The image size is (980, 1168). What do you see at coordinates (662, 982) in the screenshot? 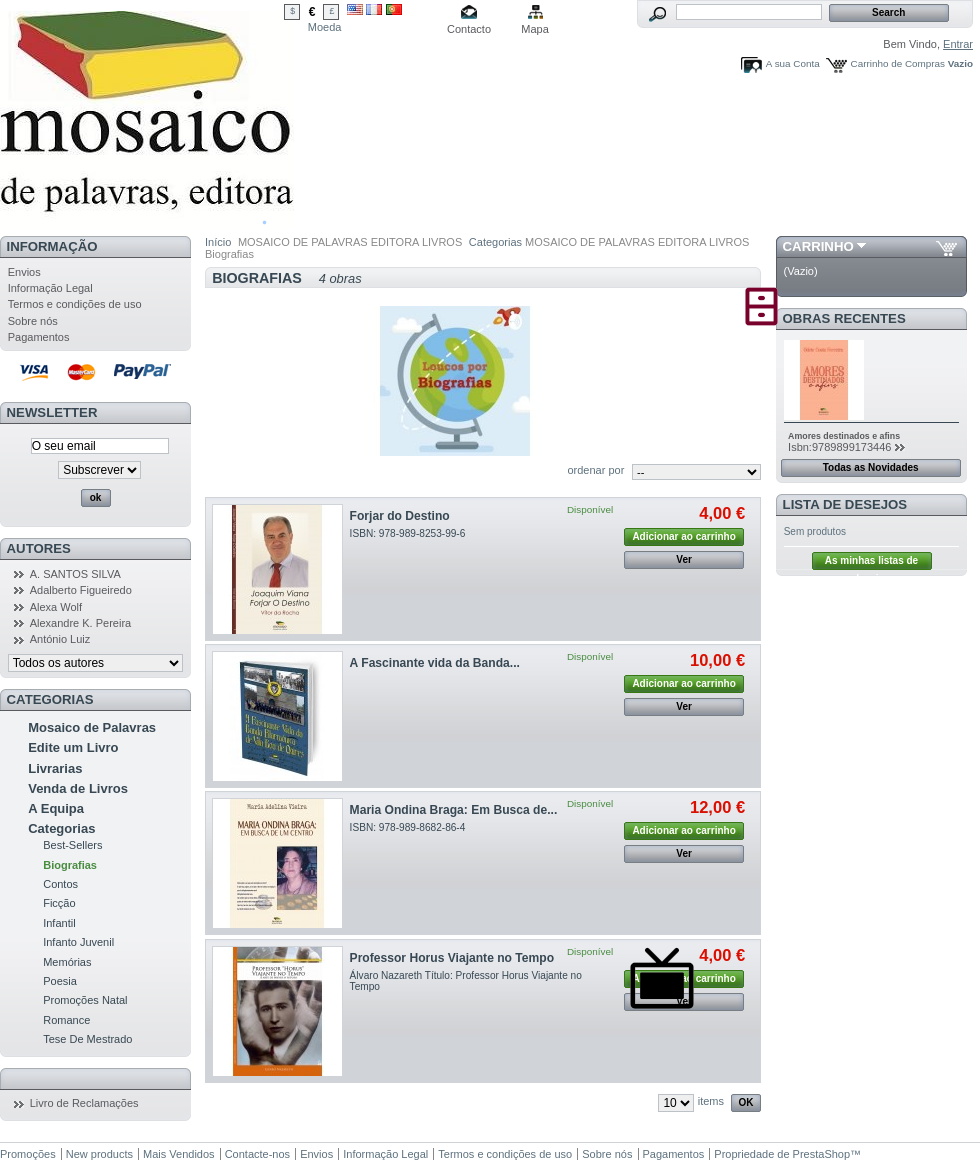
I see `watch TV or video content` at bounding box center [662, 982].